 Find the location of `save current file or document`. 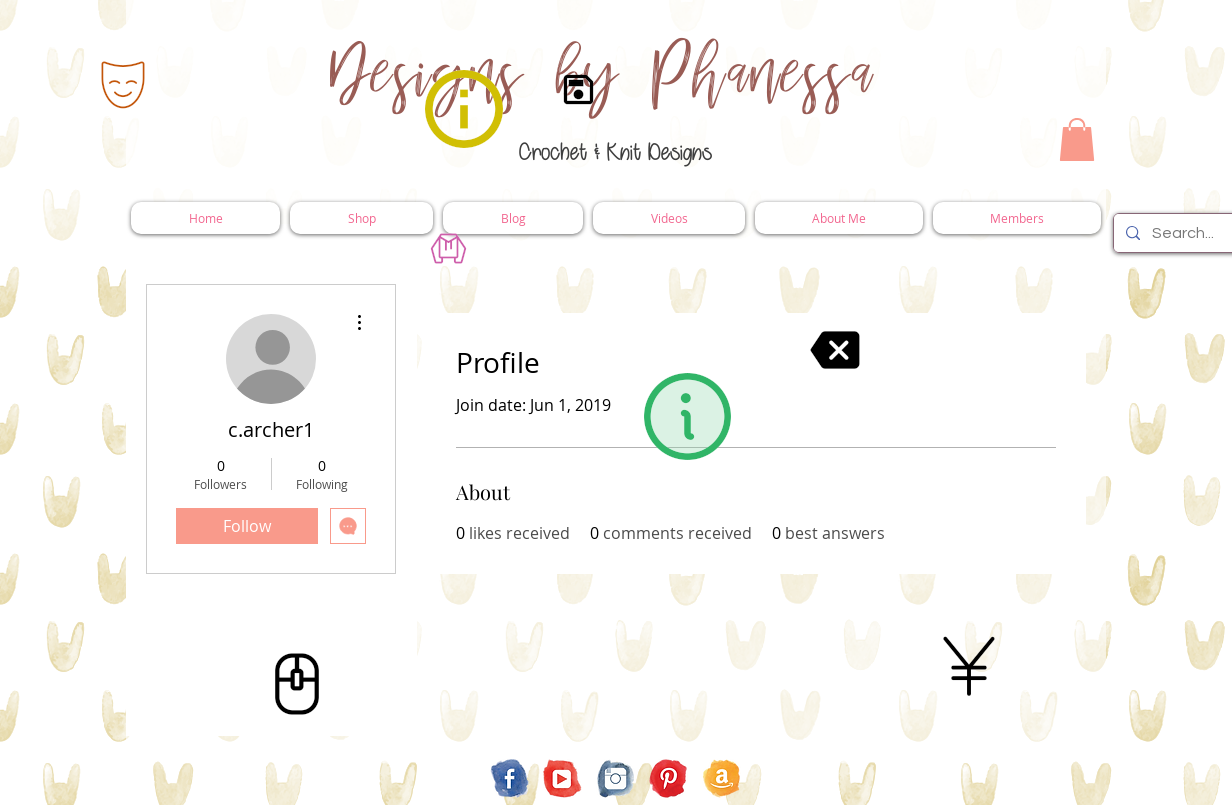

save current file or document is located at coordinates (578, 89).